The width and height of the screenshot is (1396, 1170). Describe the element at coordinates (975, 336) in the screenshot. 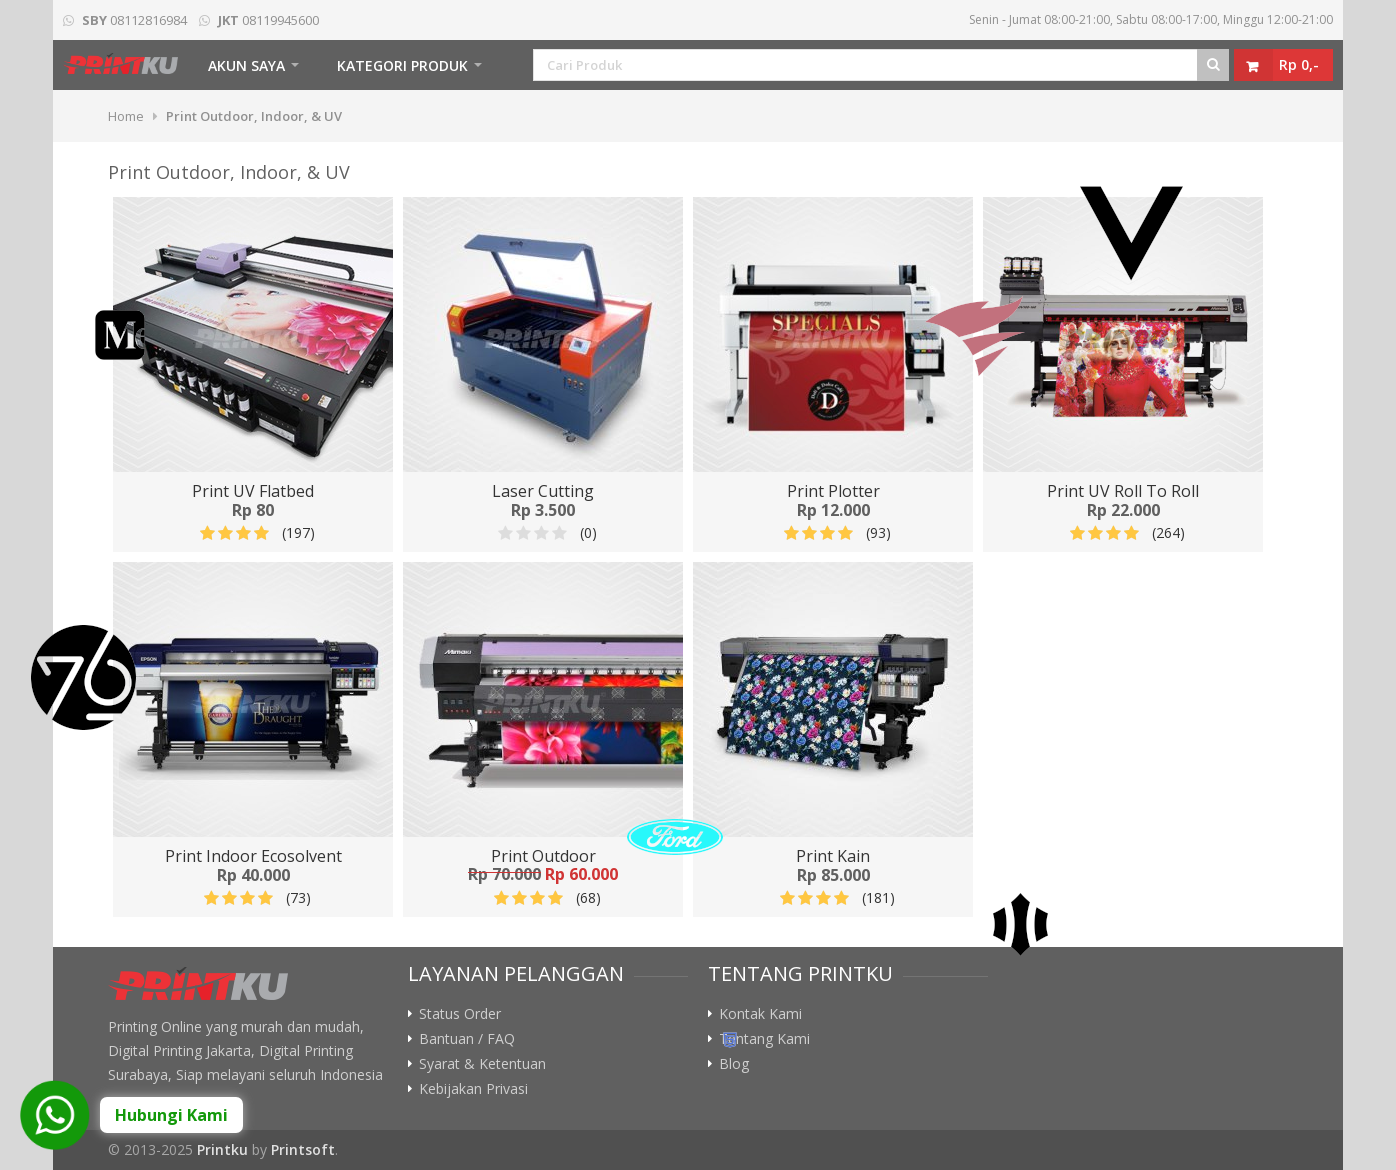

I see `Pingdom website monitoring service logo` at that location.